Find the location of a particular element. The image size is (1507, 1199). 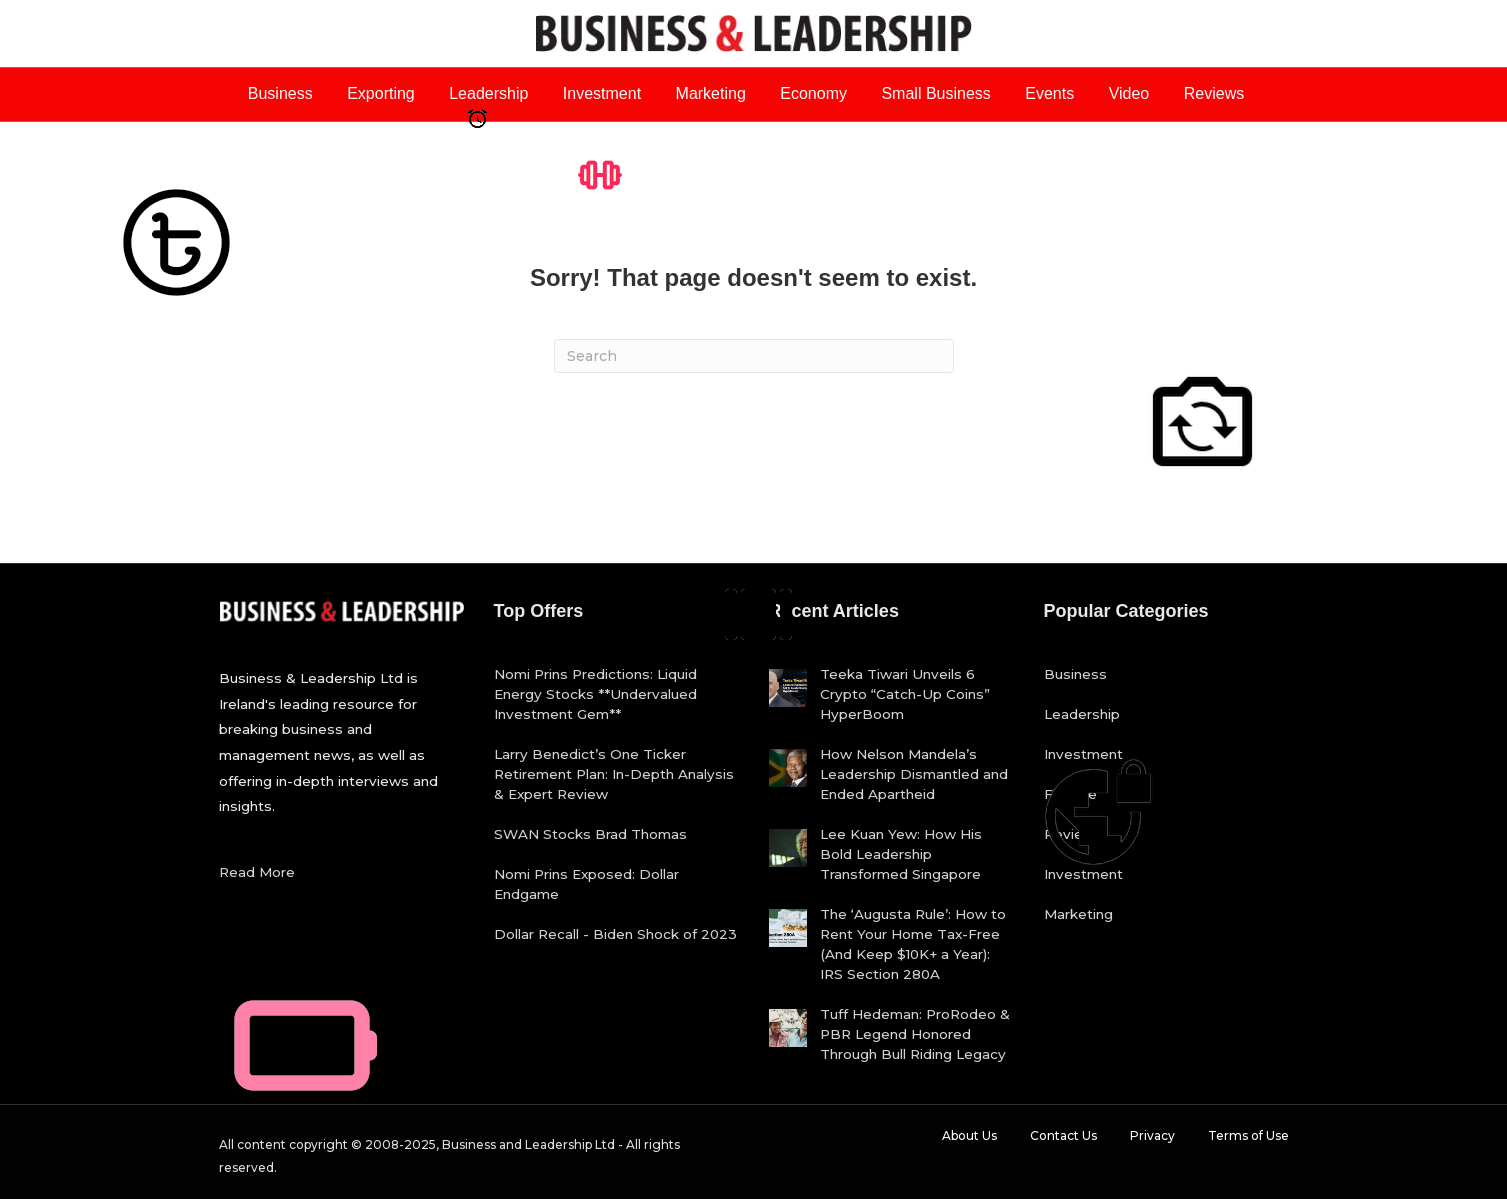

switch to array or column view layout is located at coordinates (756, 616).